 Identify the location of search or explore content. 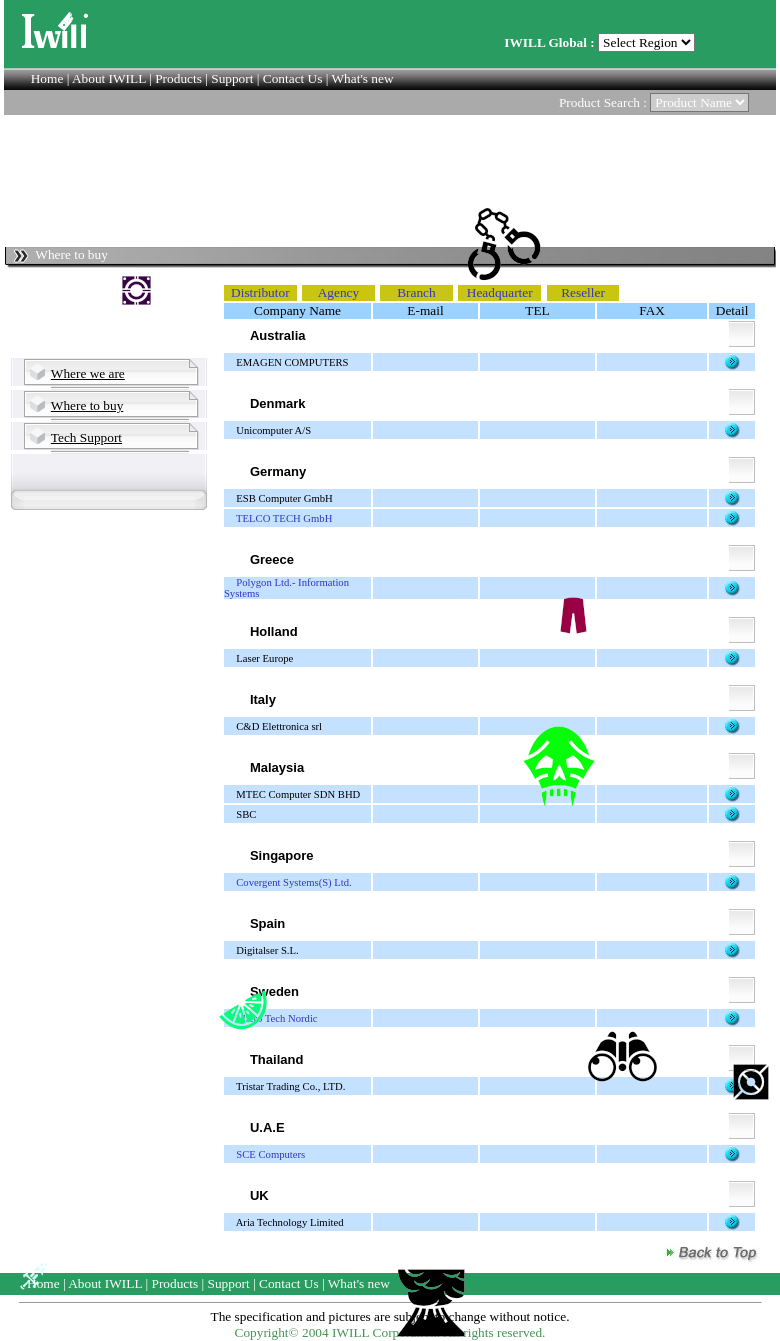
(622, 1056).